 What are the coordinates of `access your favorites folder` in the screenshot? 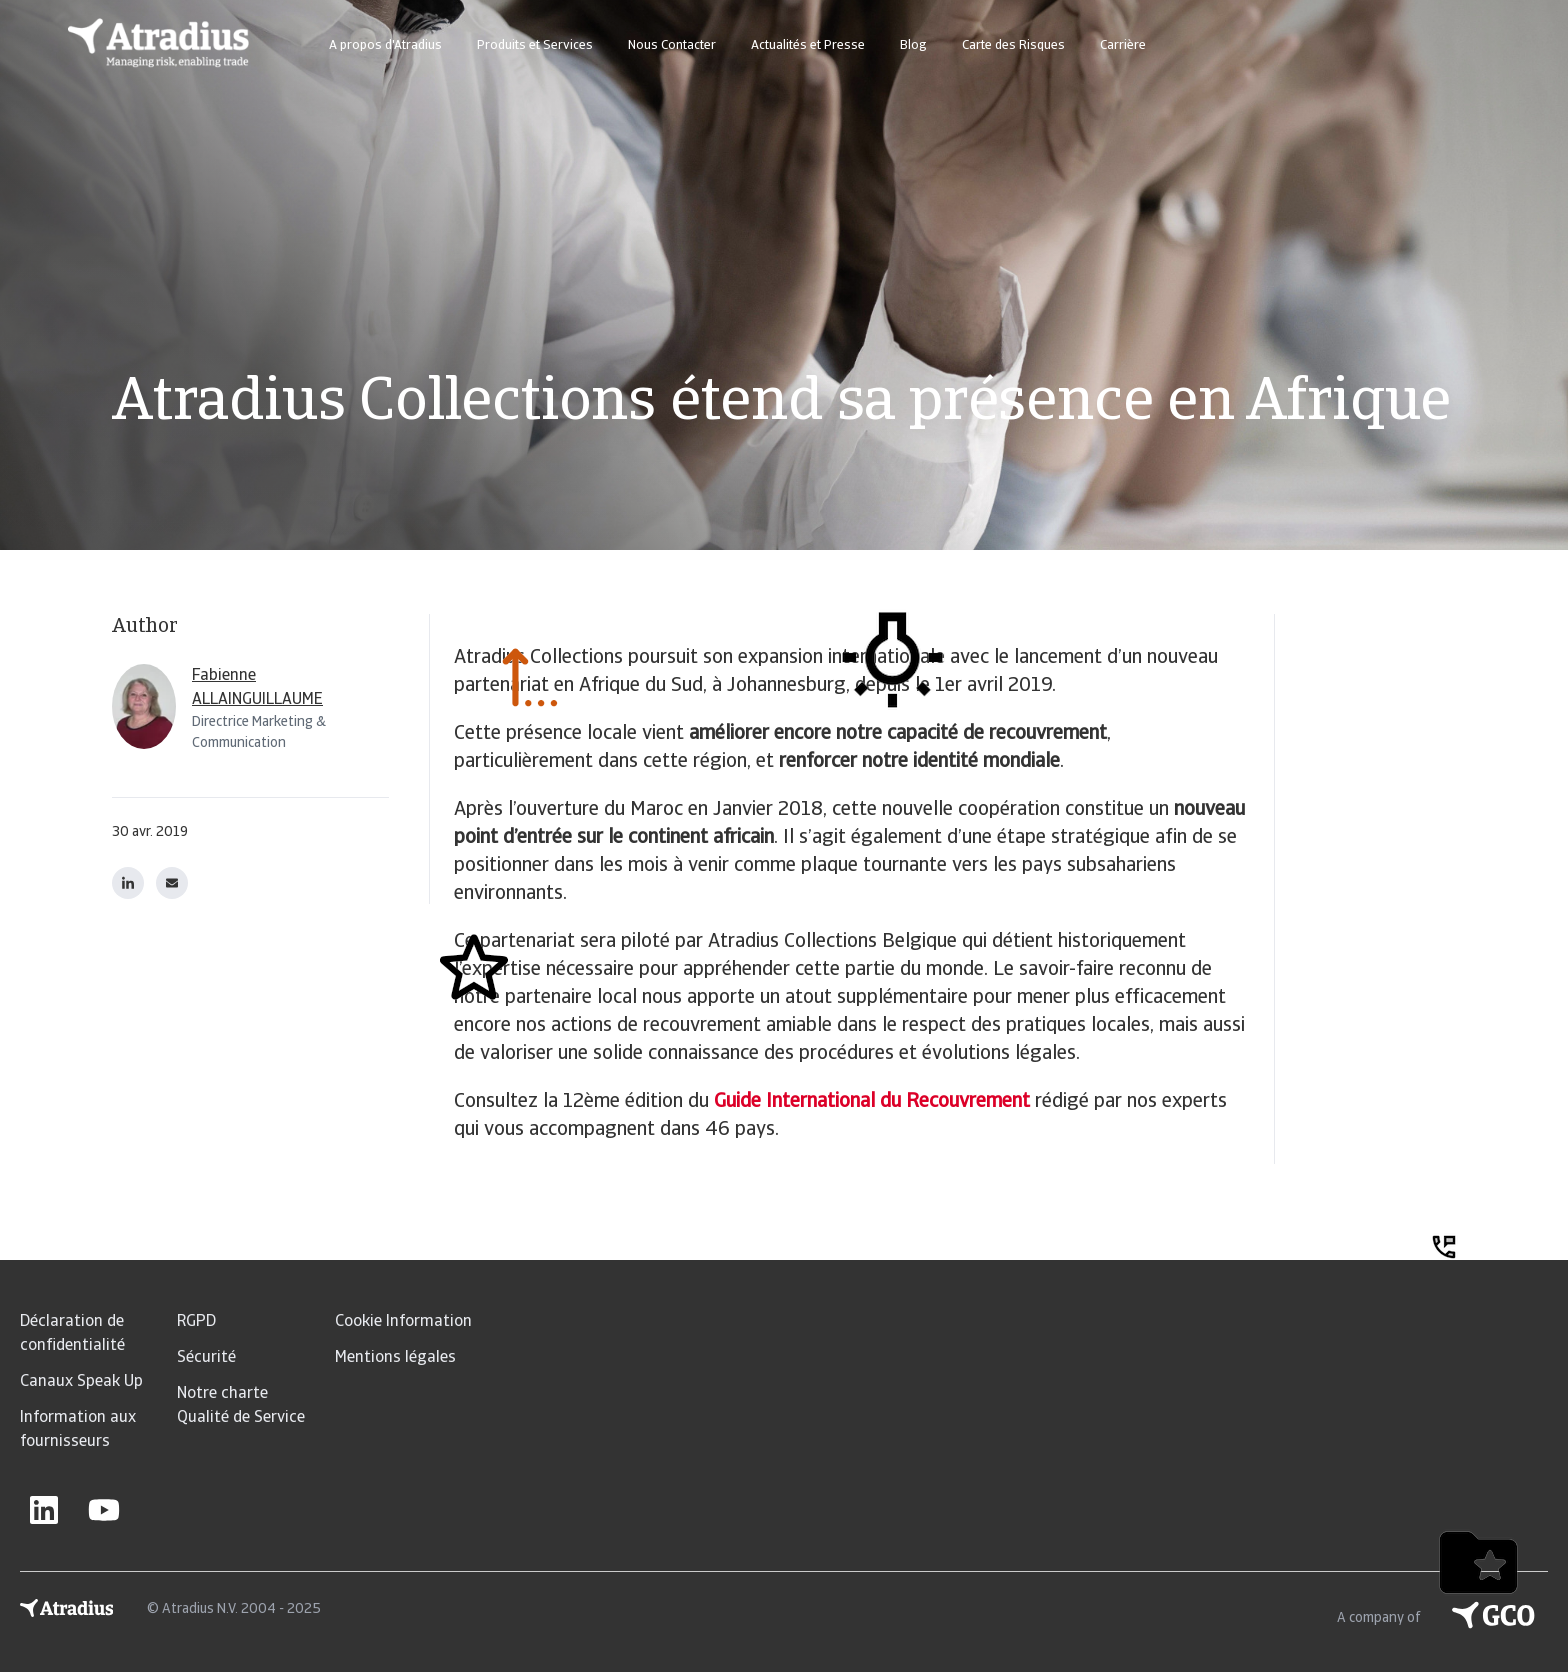 It's located at (1478, 1562).